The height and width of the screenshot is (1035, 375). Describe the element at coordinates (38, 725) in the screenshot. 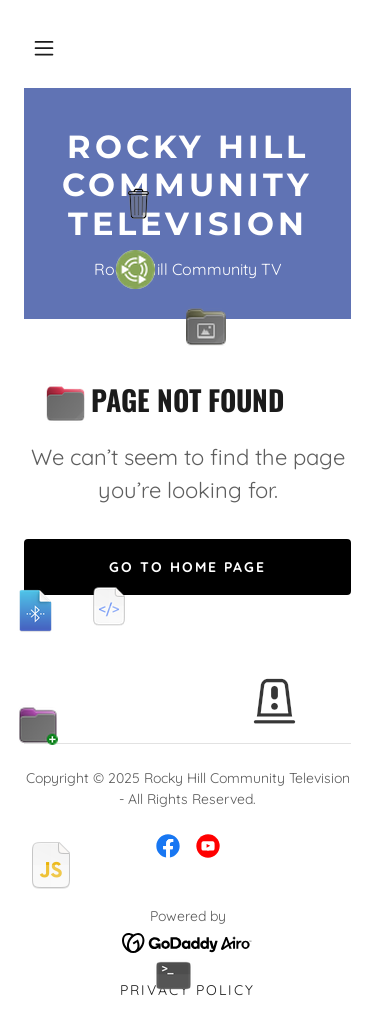

I see `create a new folder` at that location.